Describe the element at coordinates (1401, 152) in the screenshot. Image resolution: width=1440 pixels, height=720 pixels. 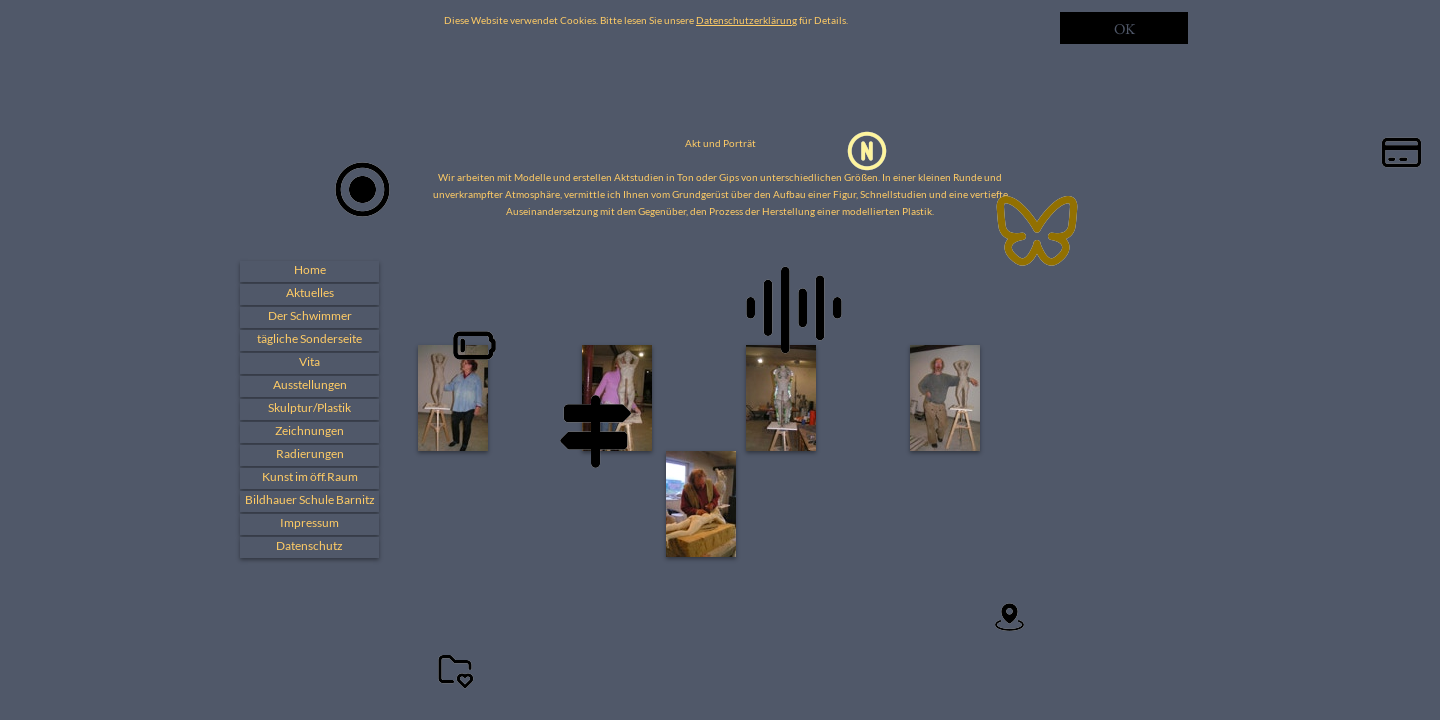
I see `access payment methods` at that location.